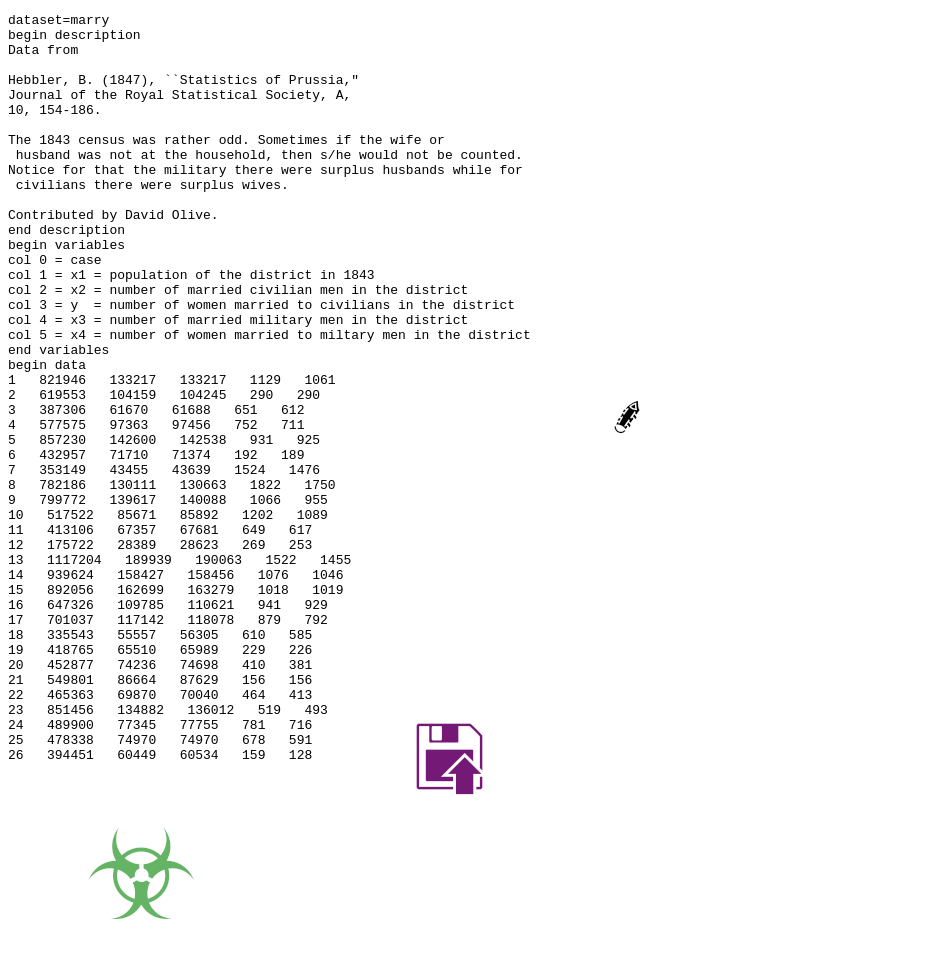 Image resolution: width=947 pixels, height=962 pixels. Describe the element at coordinates (449, 756) in the screenshot. I see `save your current progress` at that location.